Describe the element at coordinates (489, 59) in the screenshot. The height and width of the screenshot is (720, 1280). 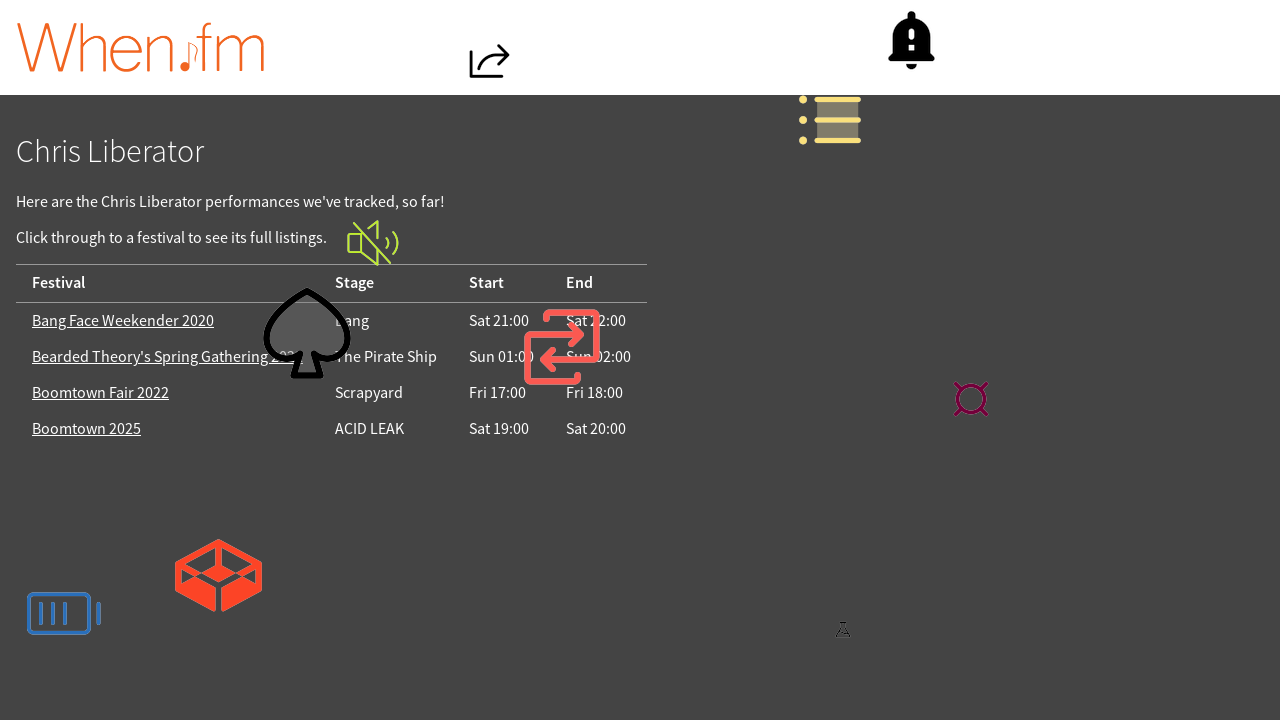
I see `share this content` at that location.